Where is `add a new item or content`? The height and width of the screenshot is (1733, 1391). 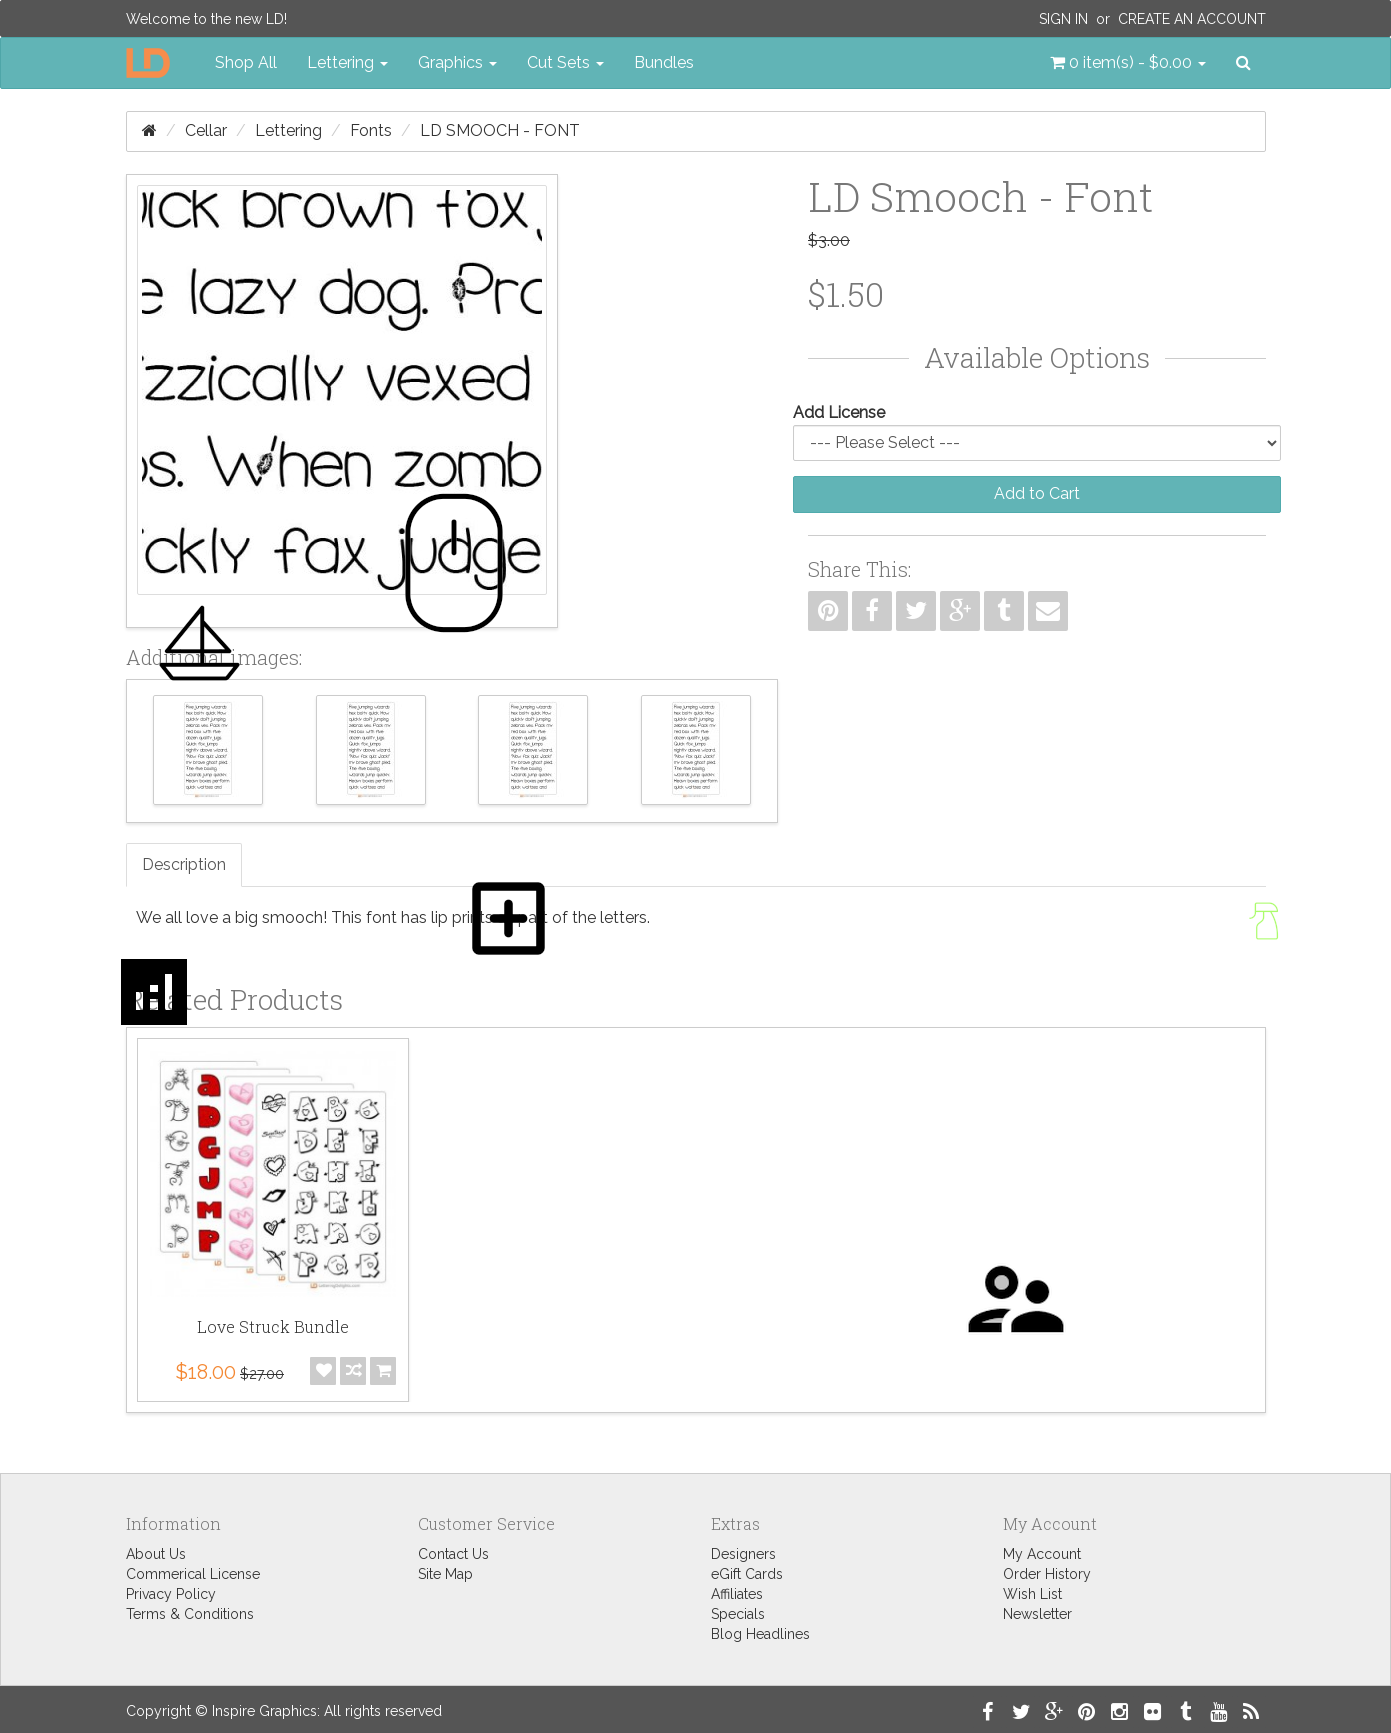
add a new item or content is located at coordinates (508, 918).